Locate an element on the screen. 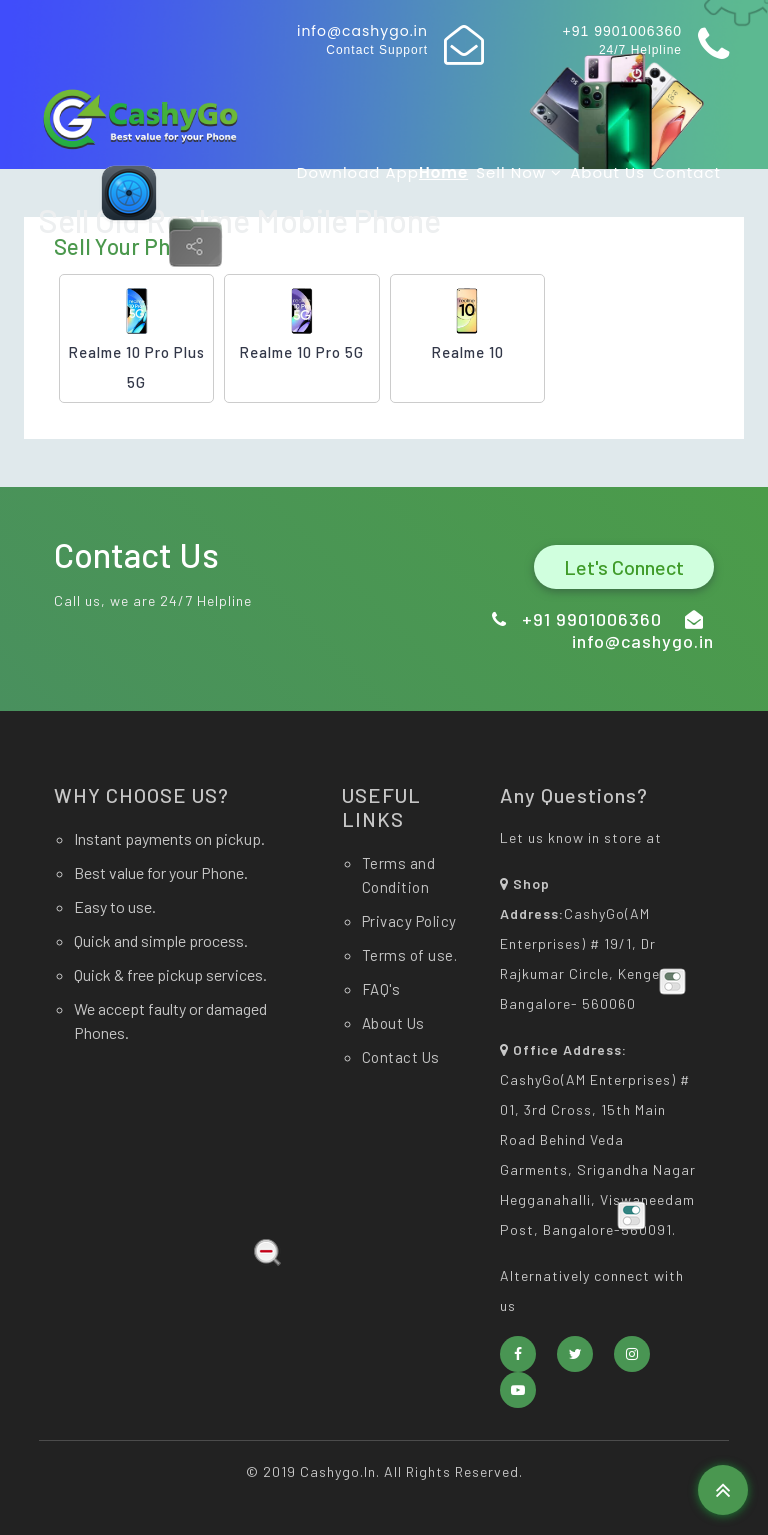  open gnome tweaks to customize system settings is located at coordinates (672, 981).